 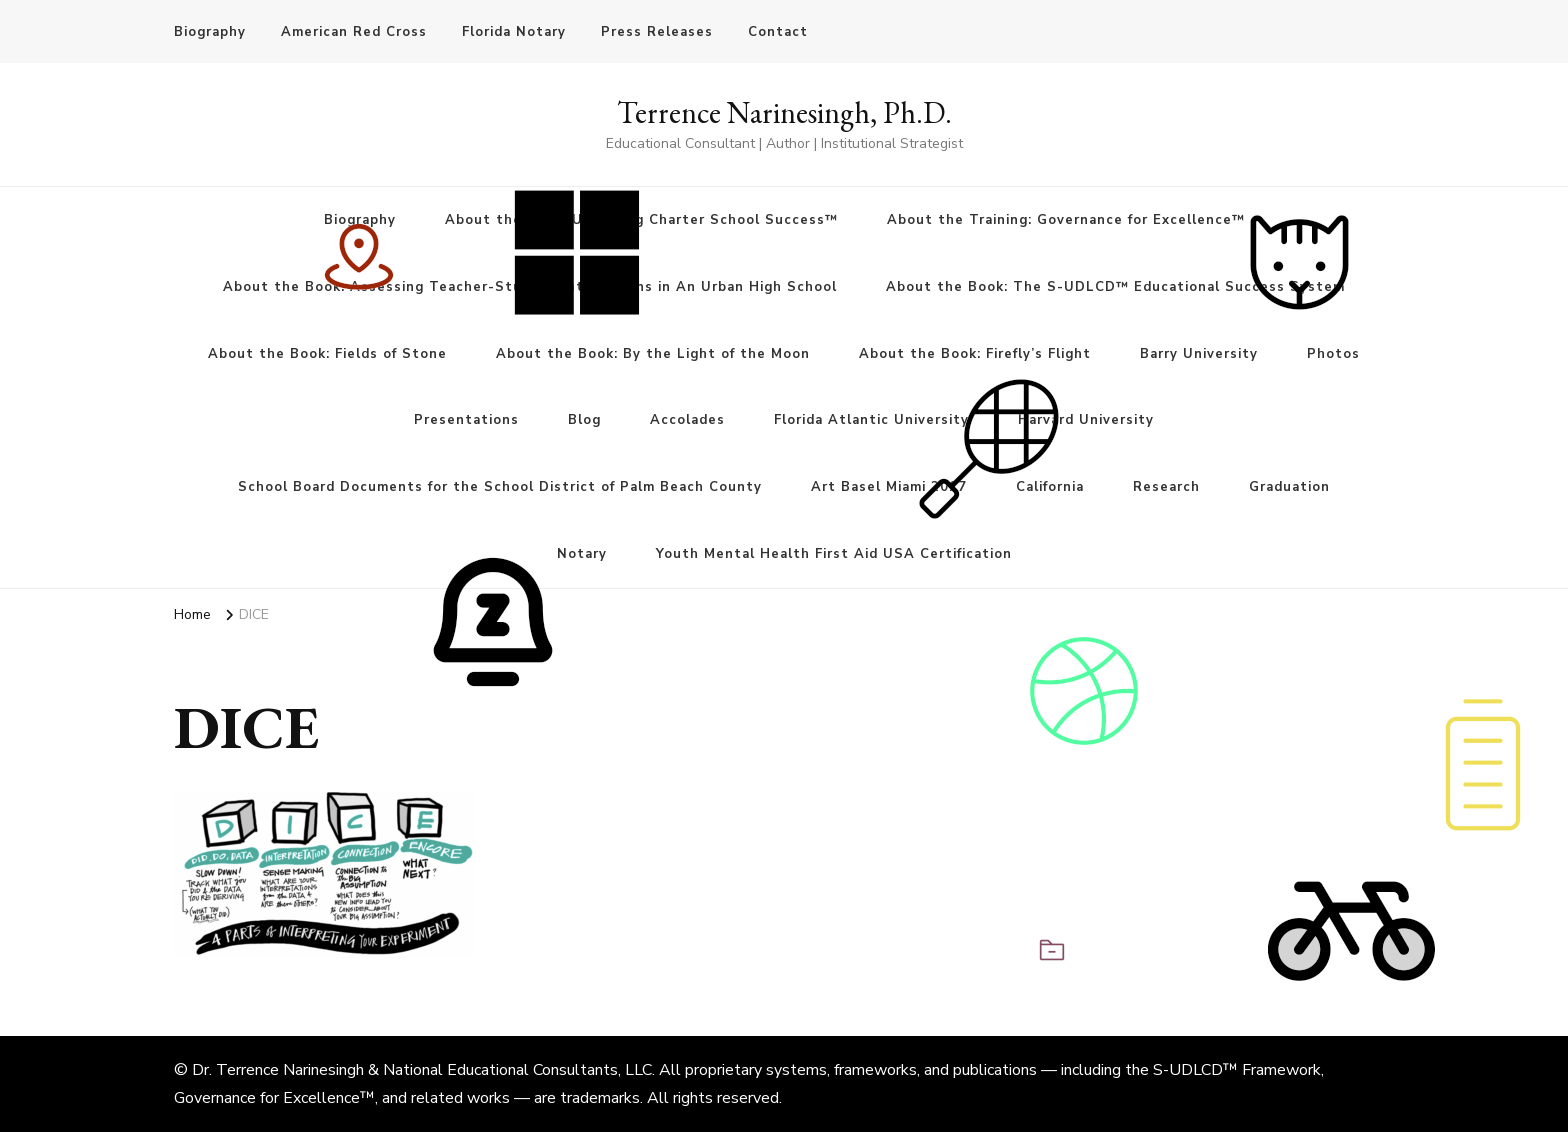 I want to click on view pet or animal-related content, so click(x=1299, y=260).